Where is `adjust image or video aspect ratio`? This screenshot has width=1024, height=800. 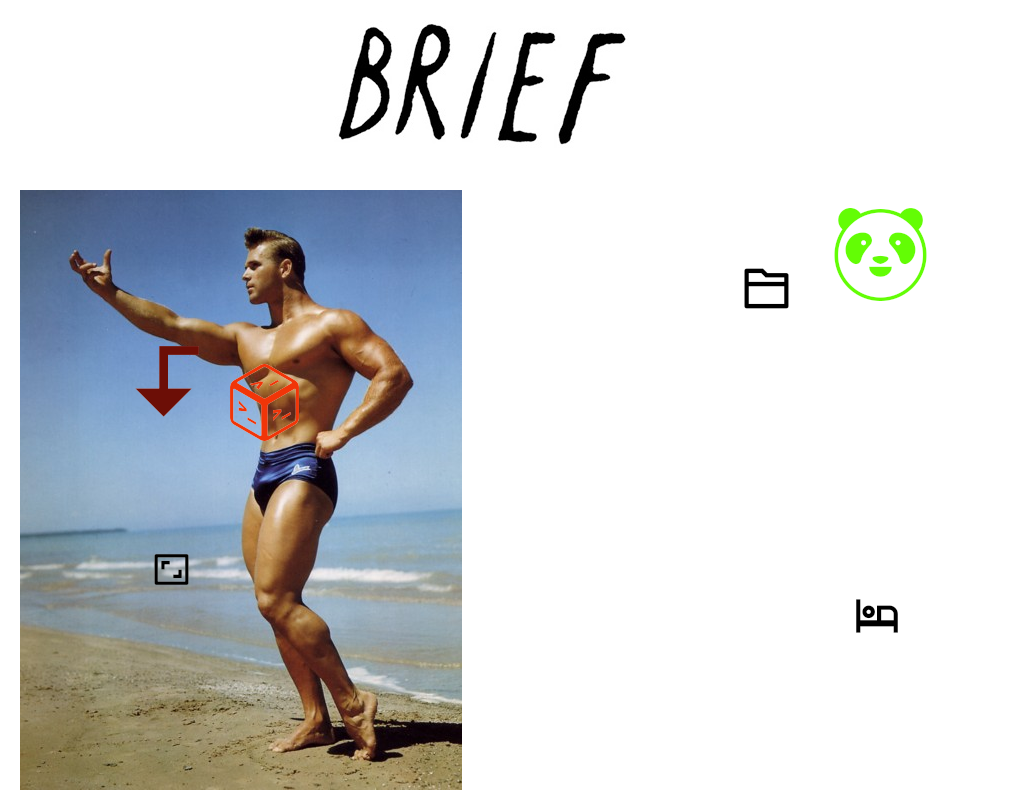 adjust image or video aspect ratio is located at coordinates (171, 569).